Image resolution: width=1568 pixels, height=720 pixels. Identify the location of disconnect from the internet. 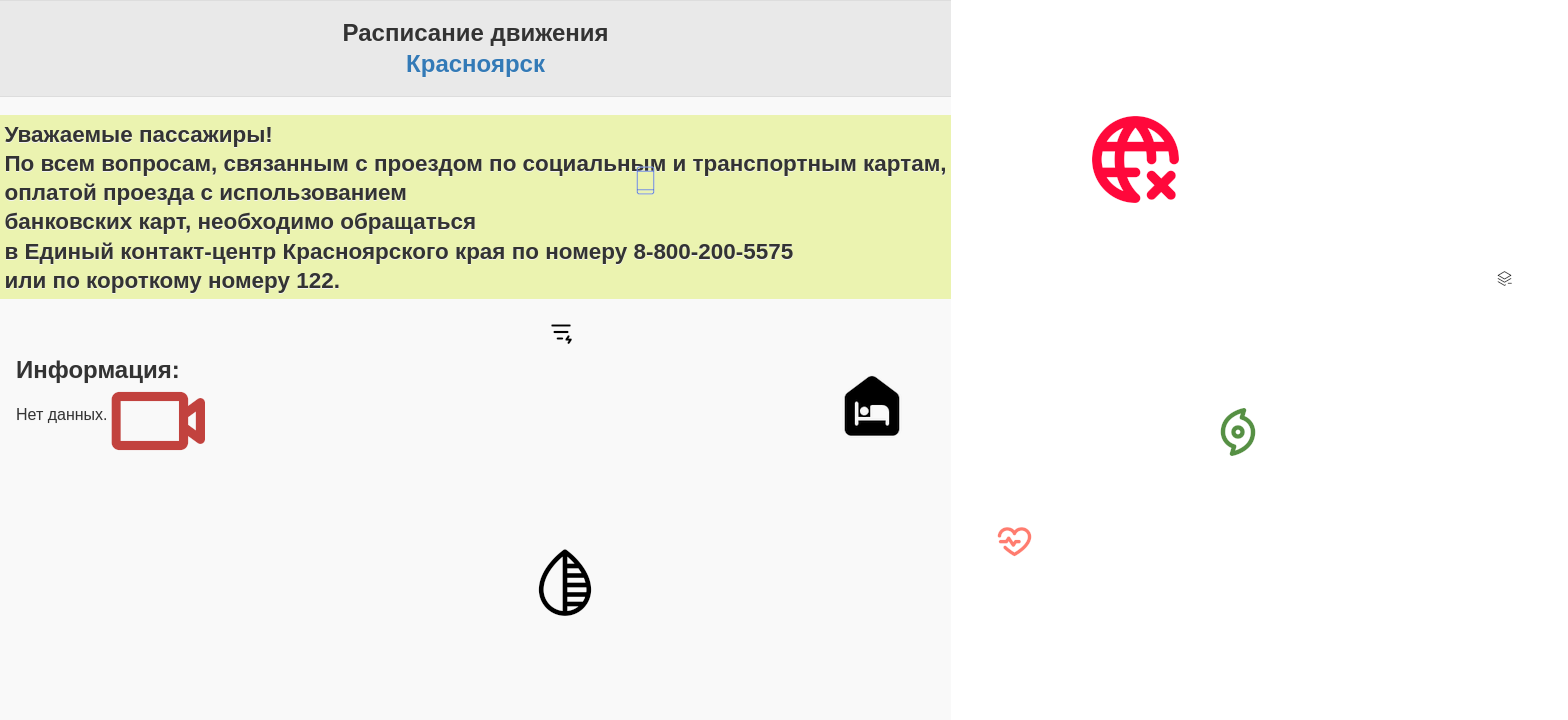
(1135, 159).